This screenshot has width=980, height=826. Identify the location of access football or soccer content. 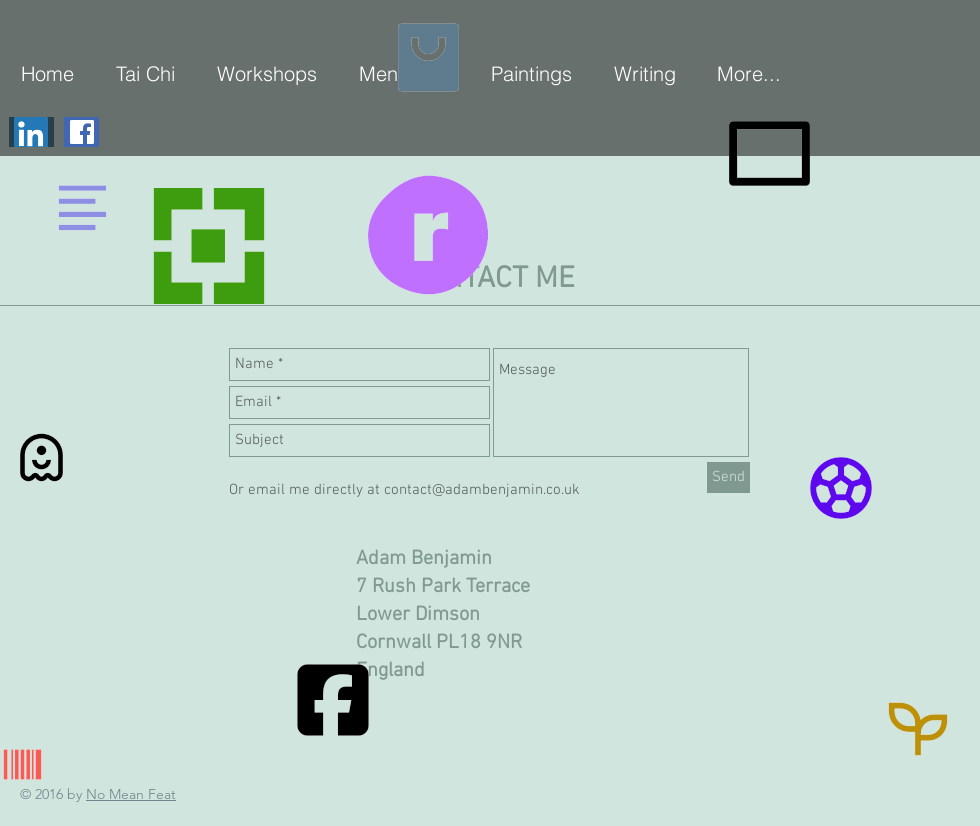
(841, 488).